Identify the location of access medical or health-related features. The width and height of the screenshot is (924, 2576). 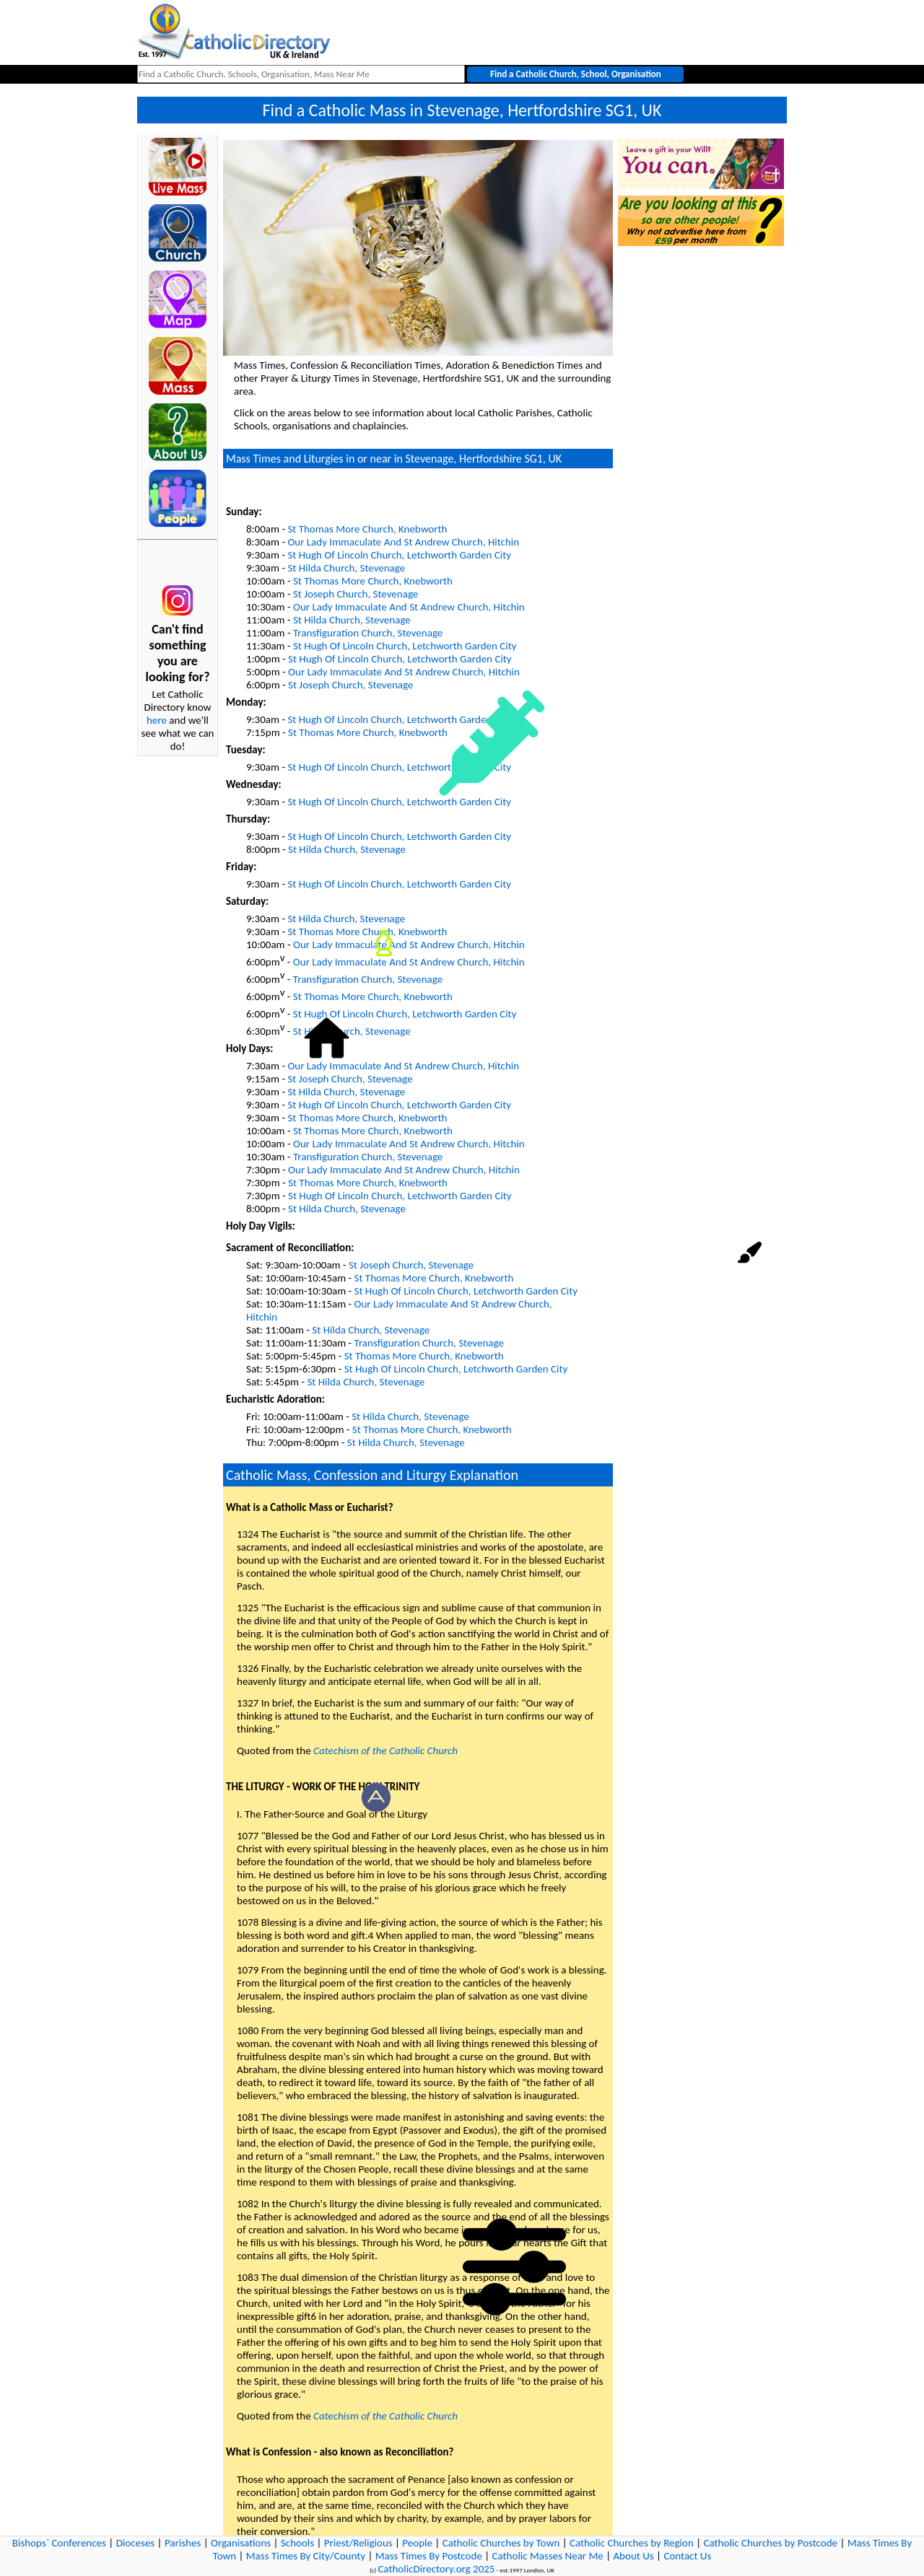
(489, 745).